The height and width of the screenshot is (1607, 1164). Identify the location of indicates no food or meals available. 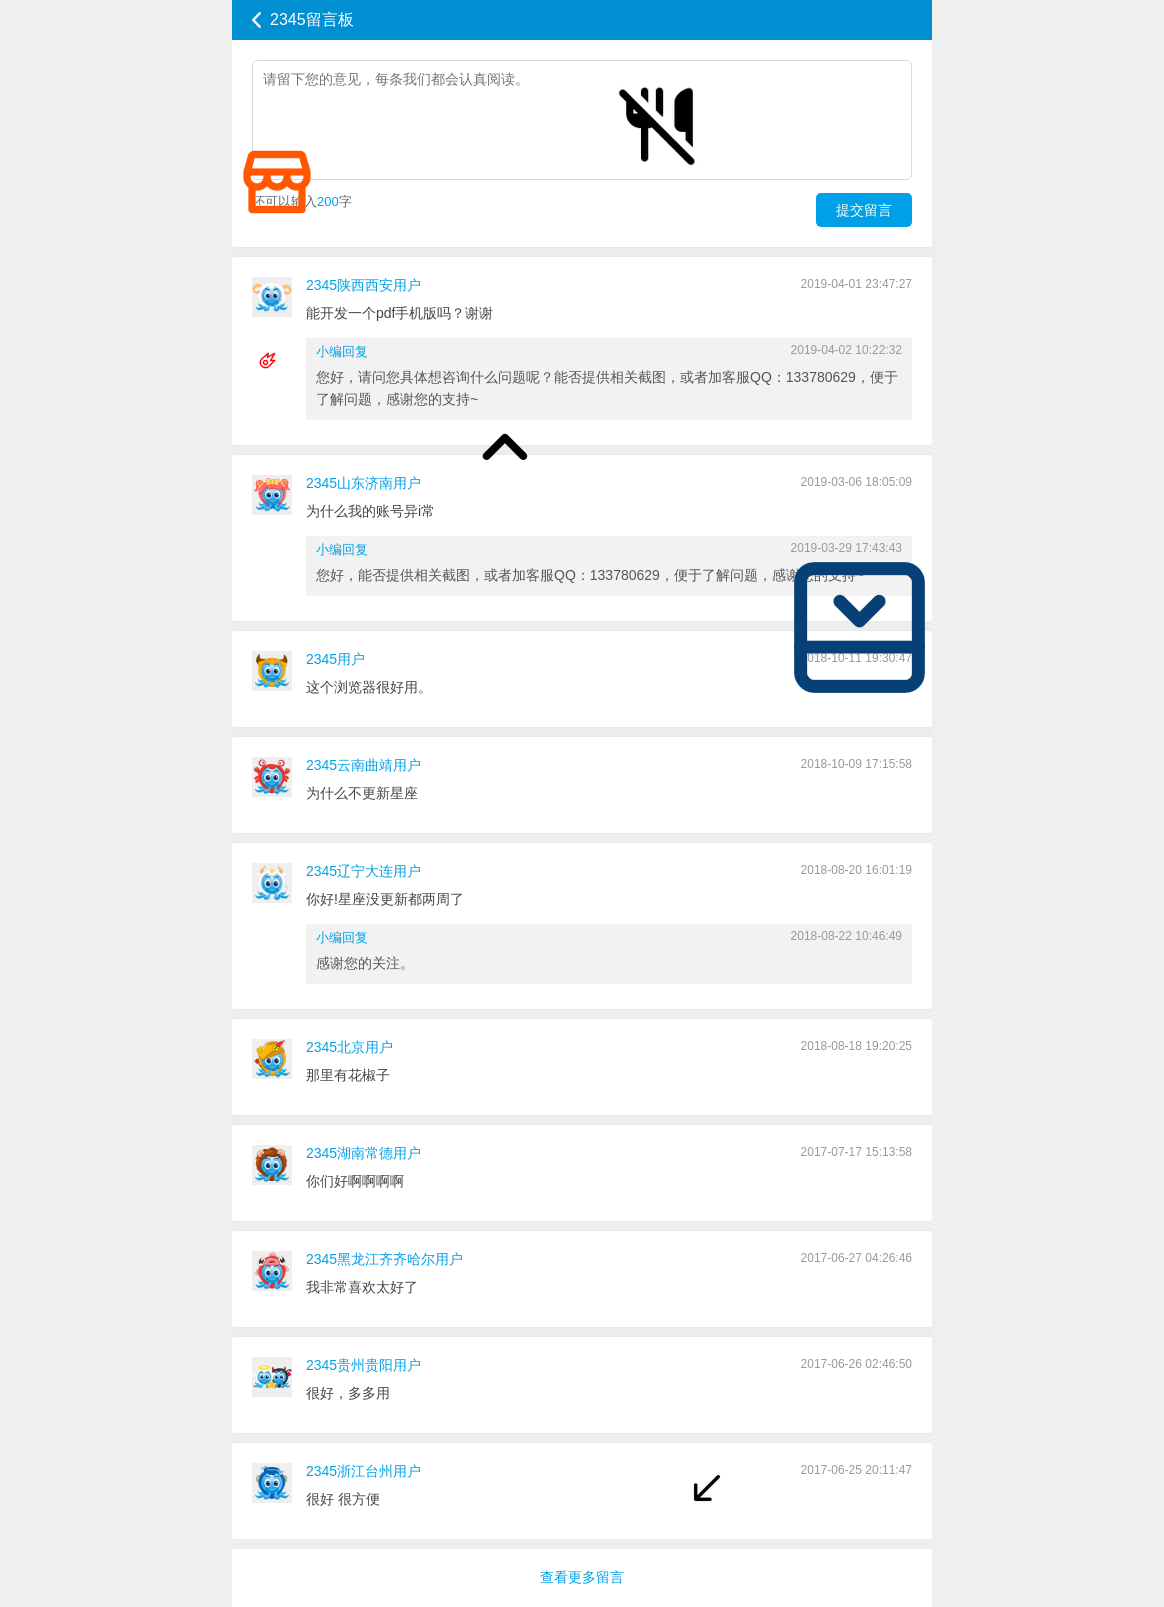
(659, 124).